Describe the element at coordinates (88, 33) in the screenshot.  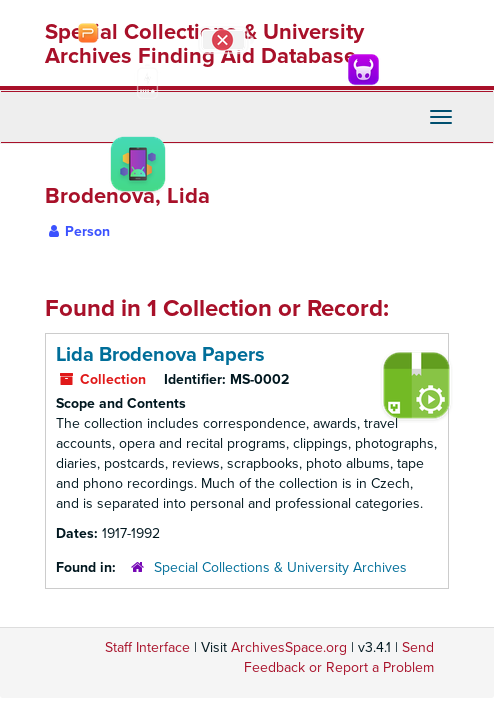
I see `open wps presentation app` at that location.